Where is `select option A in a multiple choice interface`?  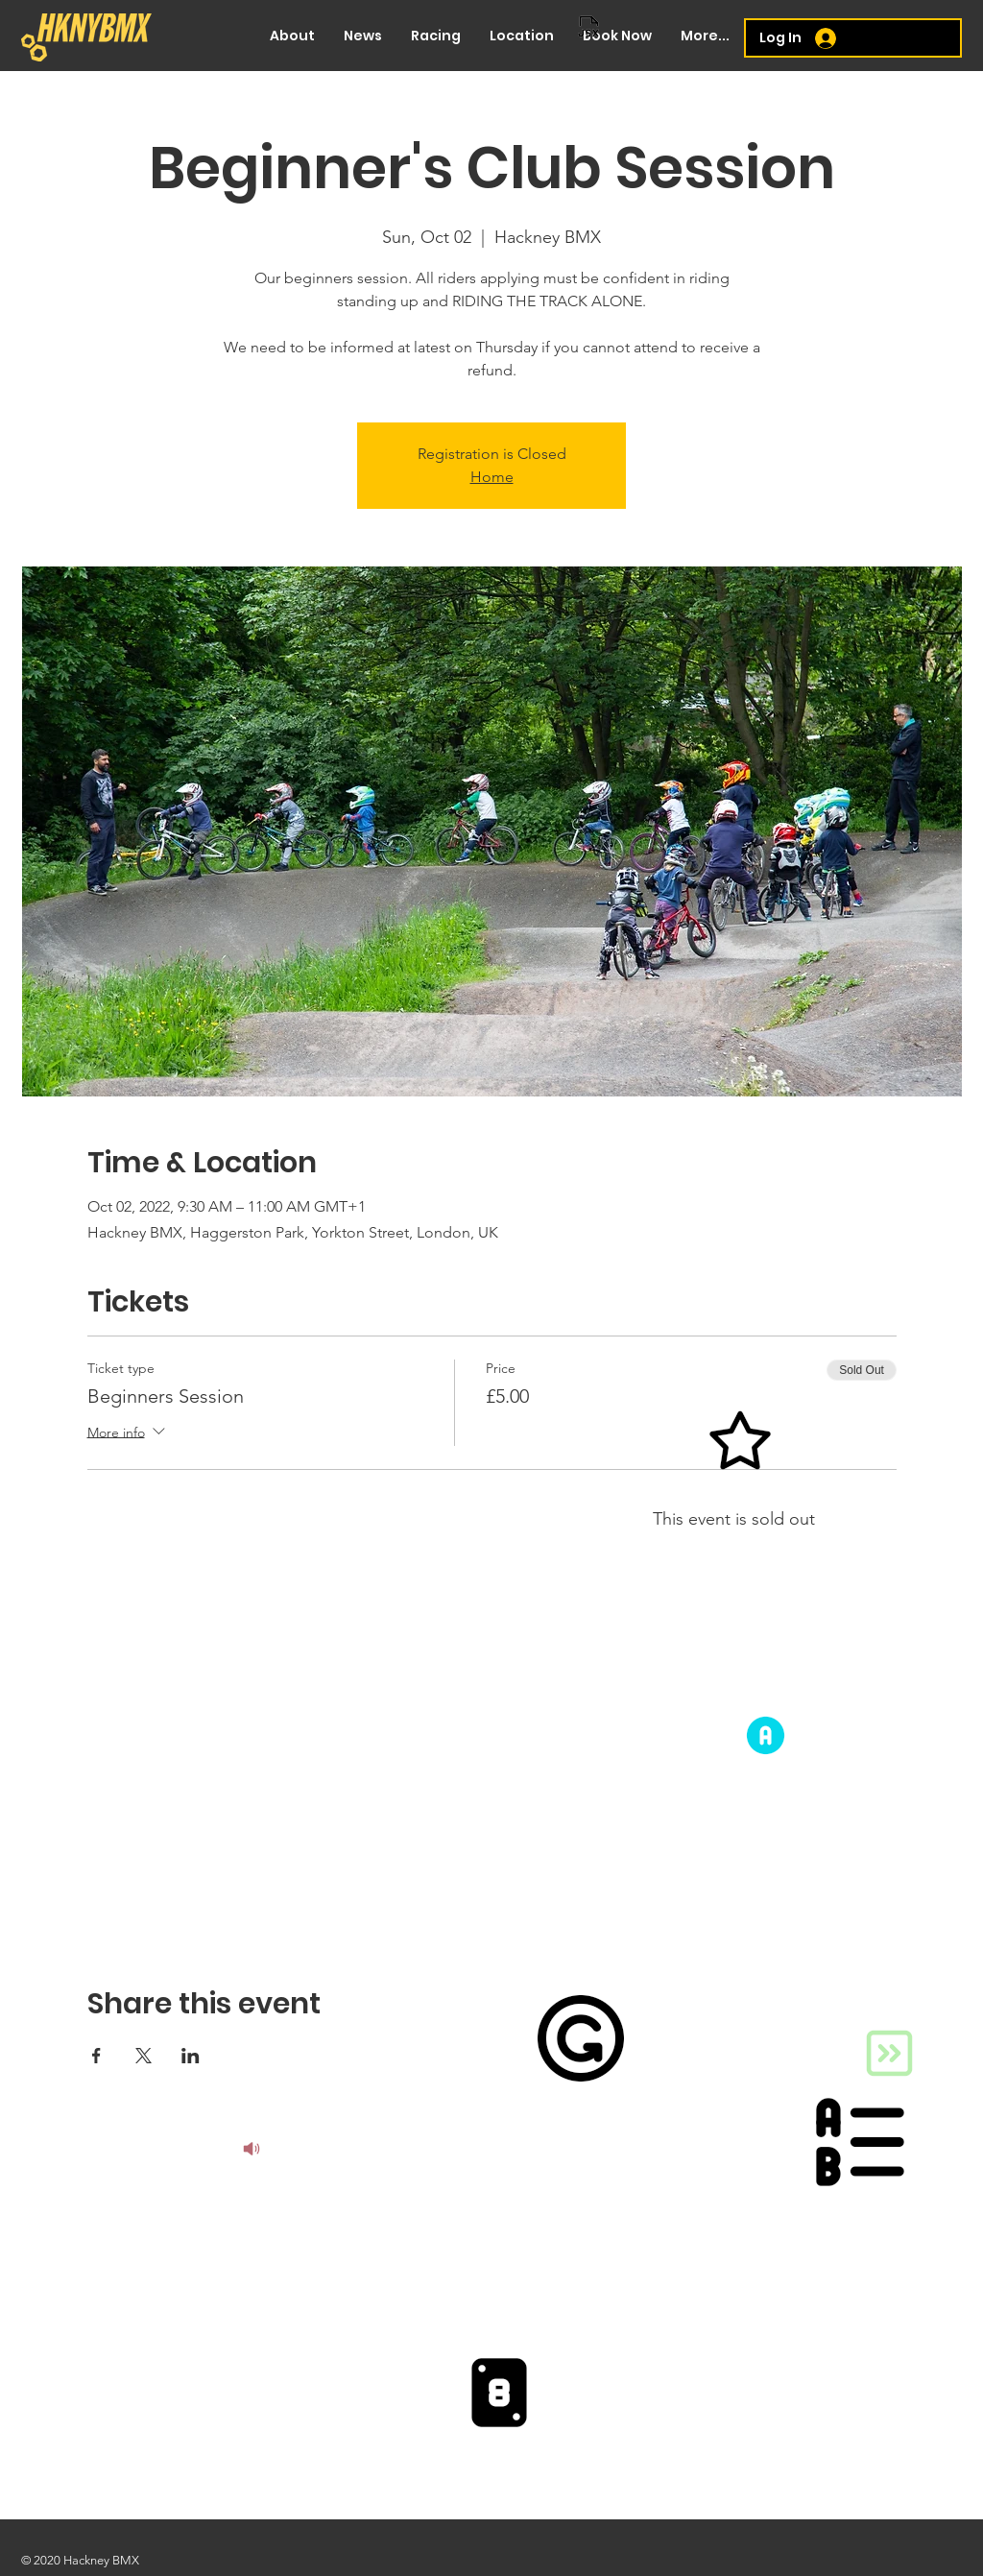
select option A in a multiple choice interface is located at coordinates (765, 1735).